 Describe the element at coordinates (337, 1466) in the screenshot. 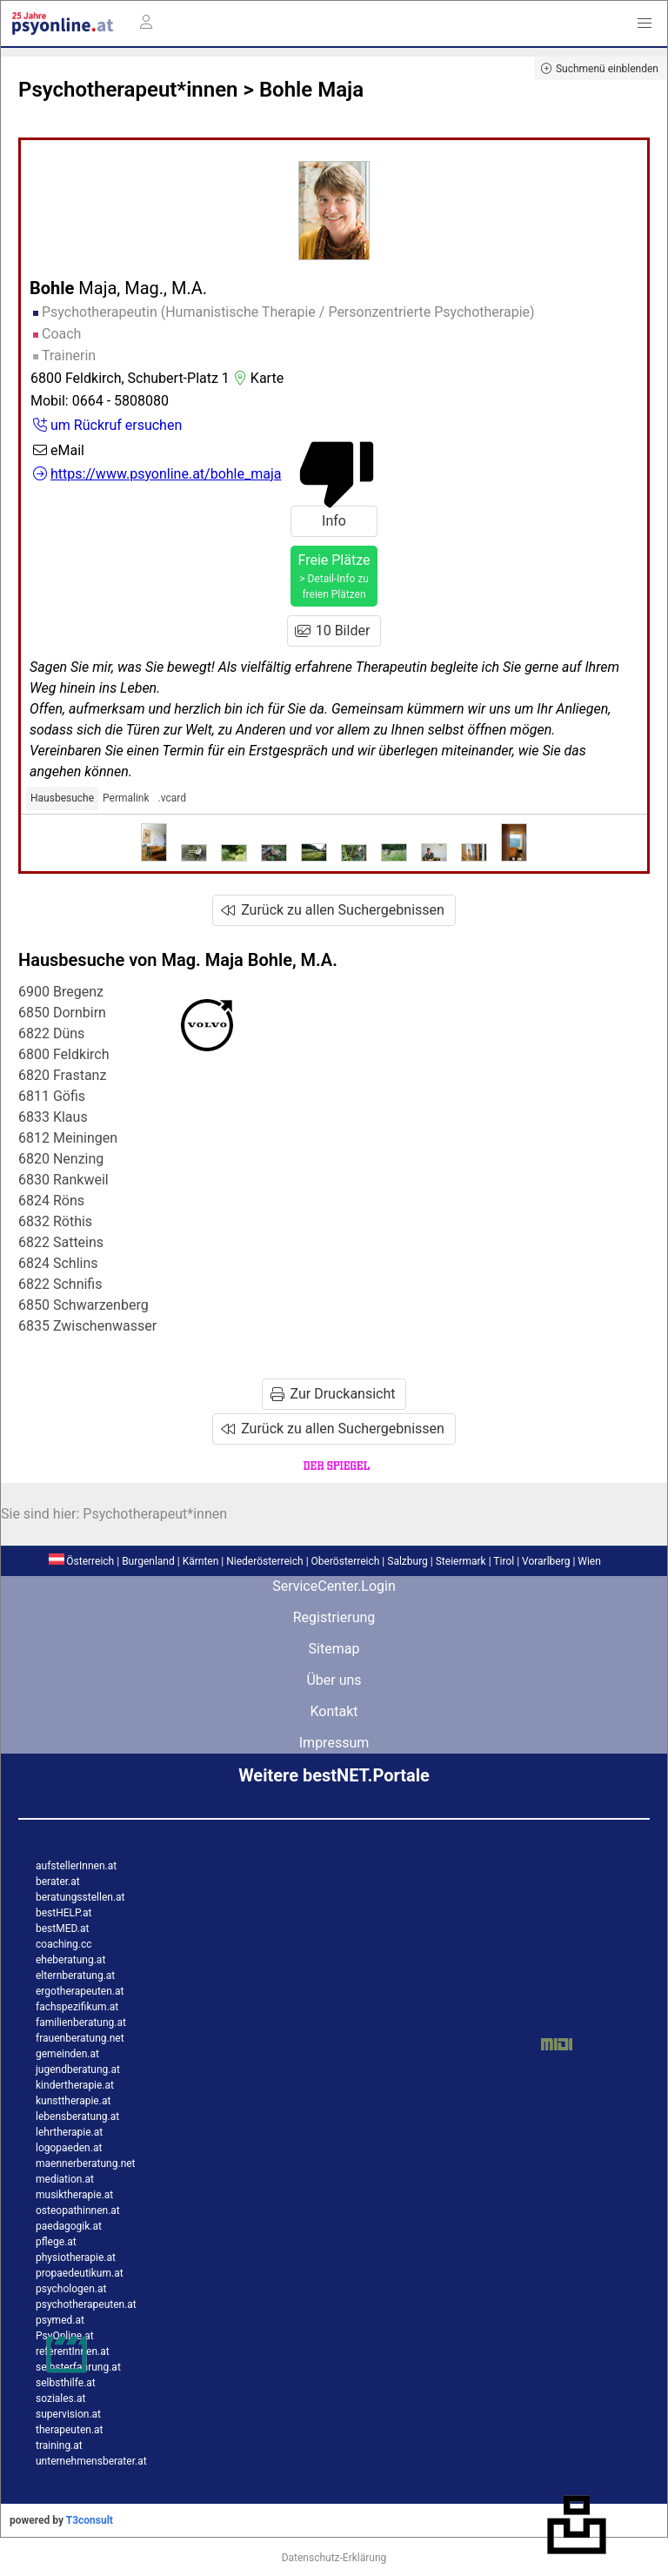

I see `visit Der Spiegel news website` at that location.